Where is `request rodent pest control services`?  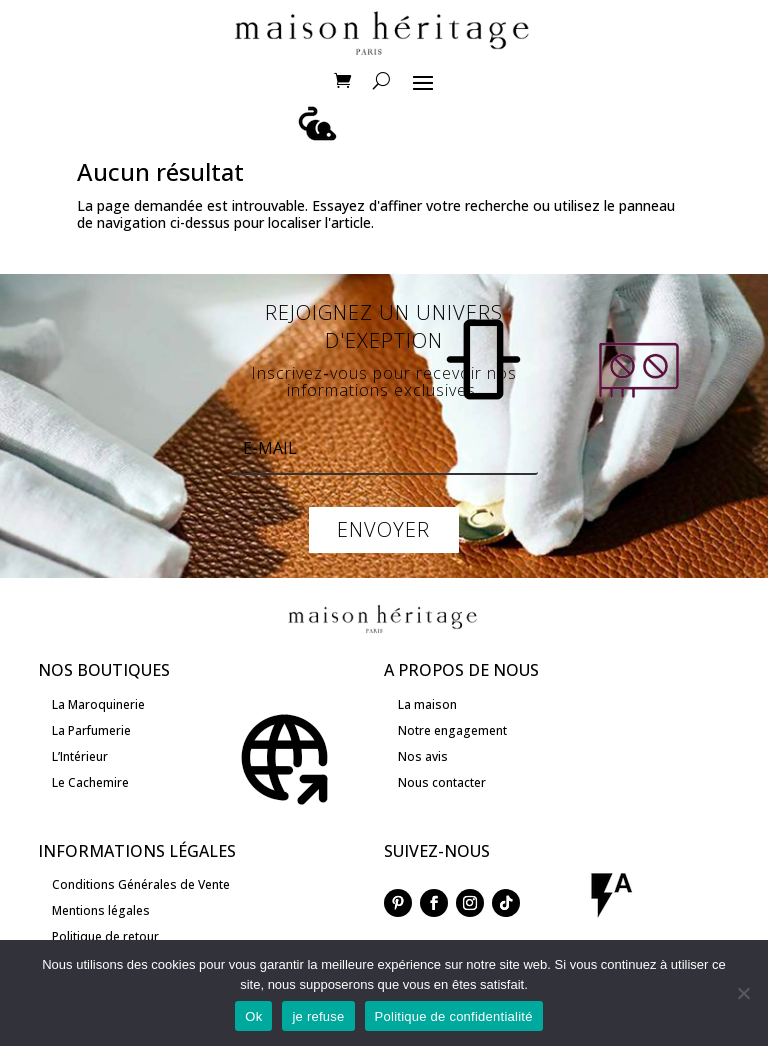
request rodent pest control services is located at coordinates (317, 123).